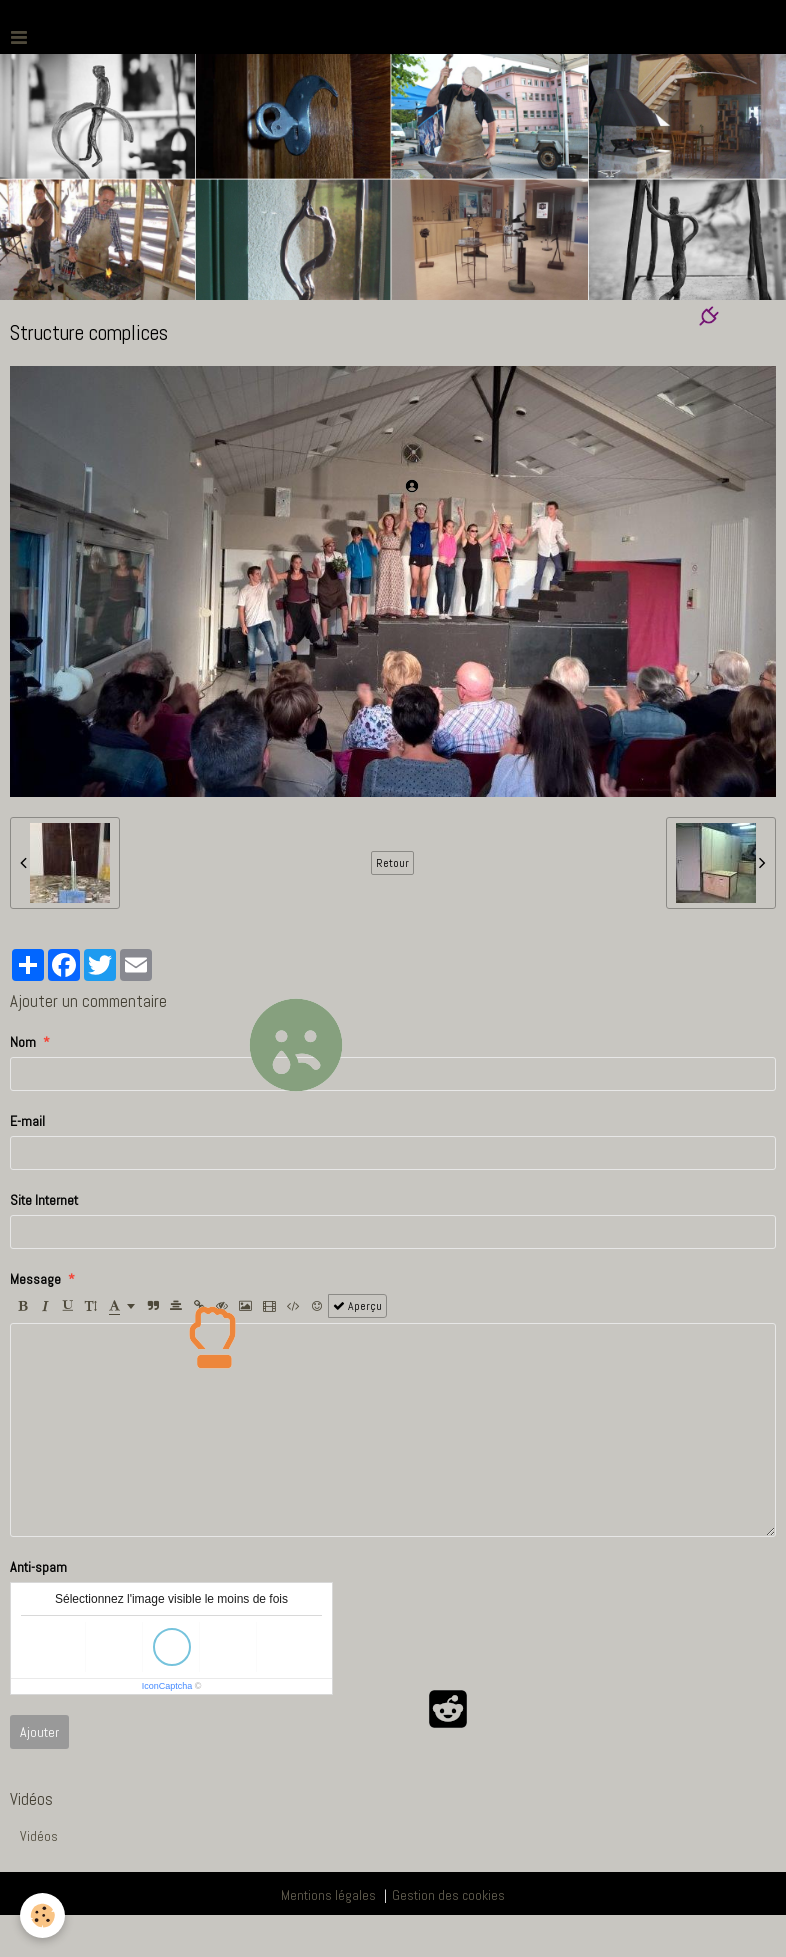 Image resolution: width=786 pixels, height=1957 pixels. Describe the element at coordinates (296, 1045) in the screenshot. I see `indicates an error or failed action` at that location.